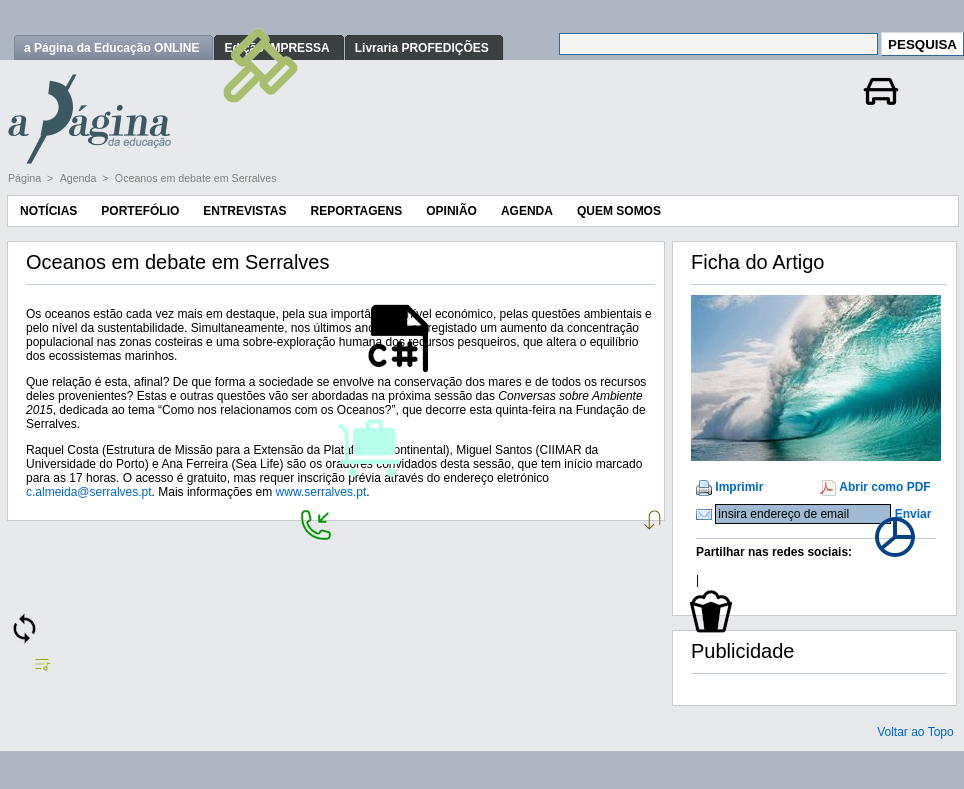 The height and width of the screenshot is (789, 964). Describe the element at coordinates (881, 92) in the screenshot. I see `access vehicle or car-related settings` at that location.